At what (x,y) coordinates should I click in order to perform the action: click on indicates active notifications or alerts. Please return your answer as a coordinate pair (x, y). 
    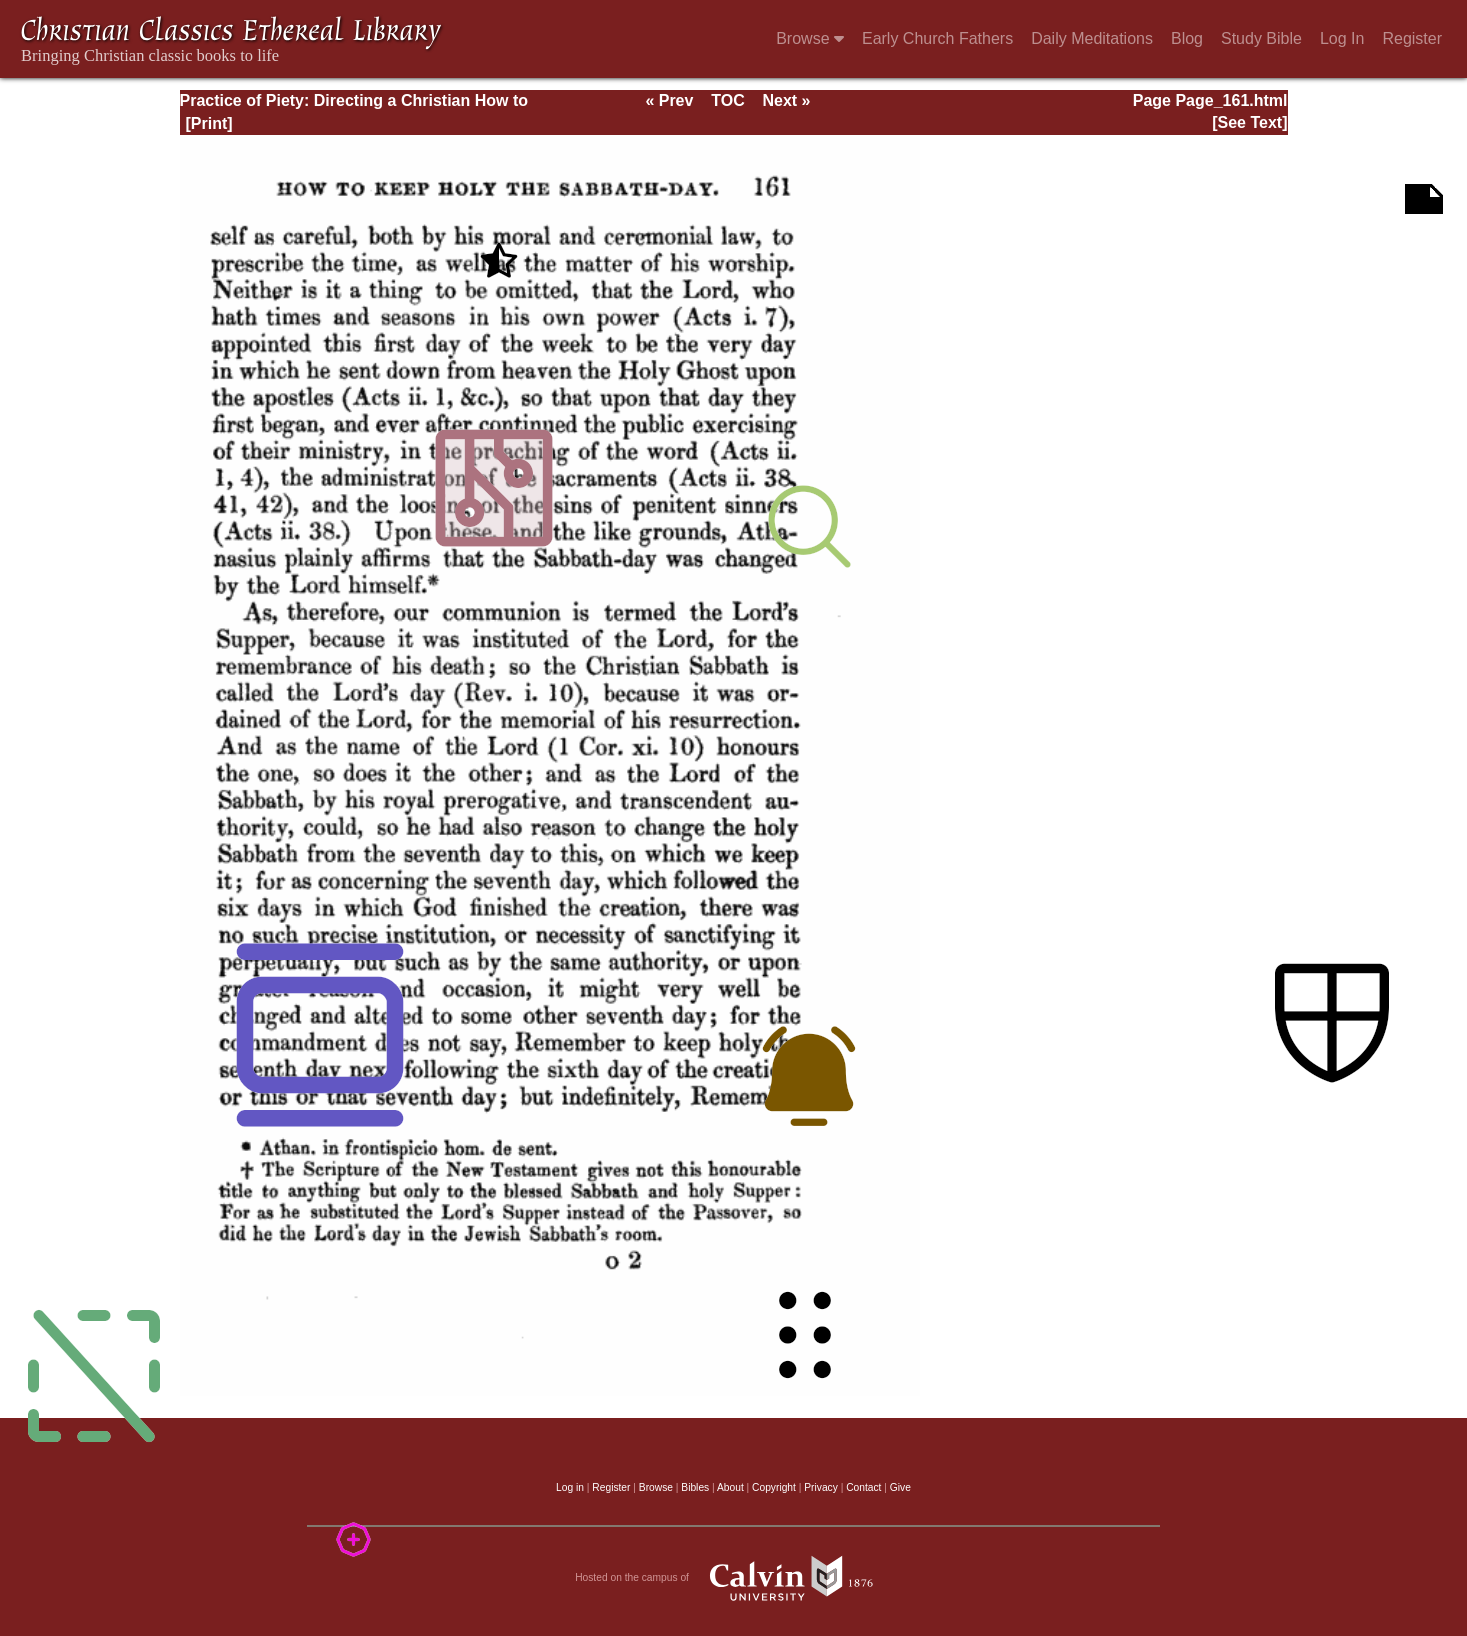
    Looking at the image, I should click on (809, 1078).